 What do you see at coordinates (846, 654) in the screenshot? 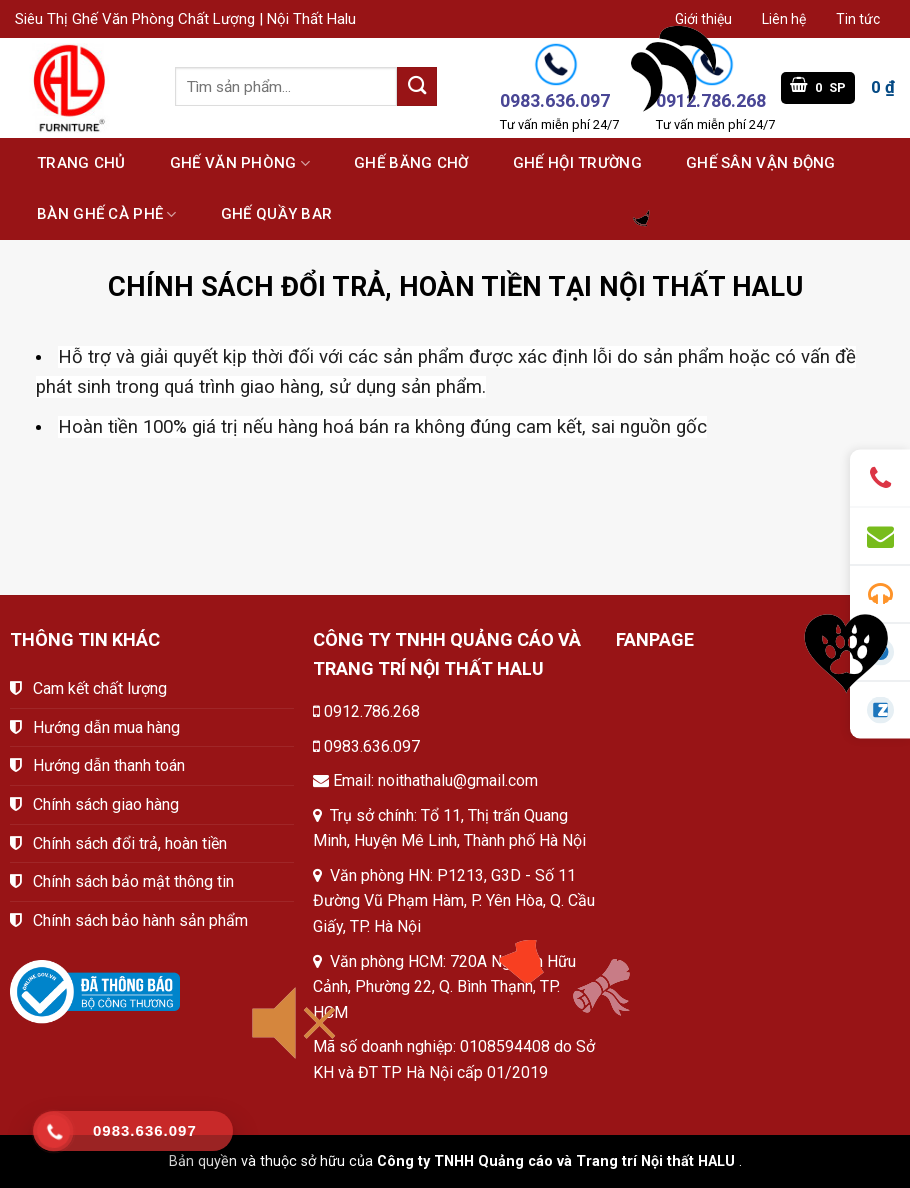
I see `favorite or like a pet-related item` at bounding box center [846, 654].